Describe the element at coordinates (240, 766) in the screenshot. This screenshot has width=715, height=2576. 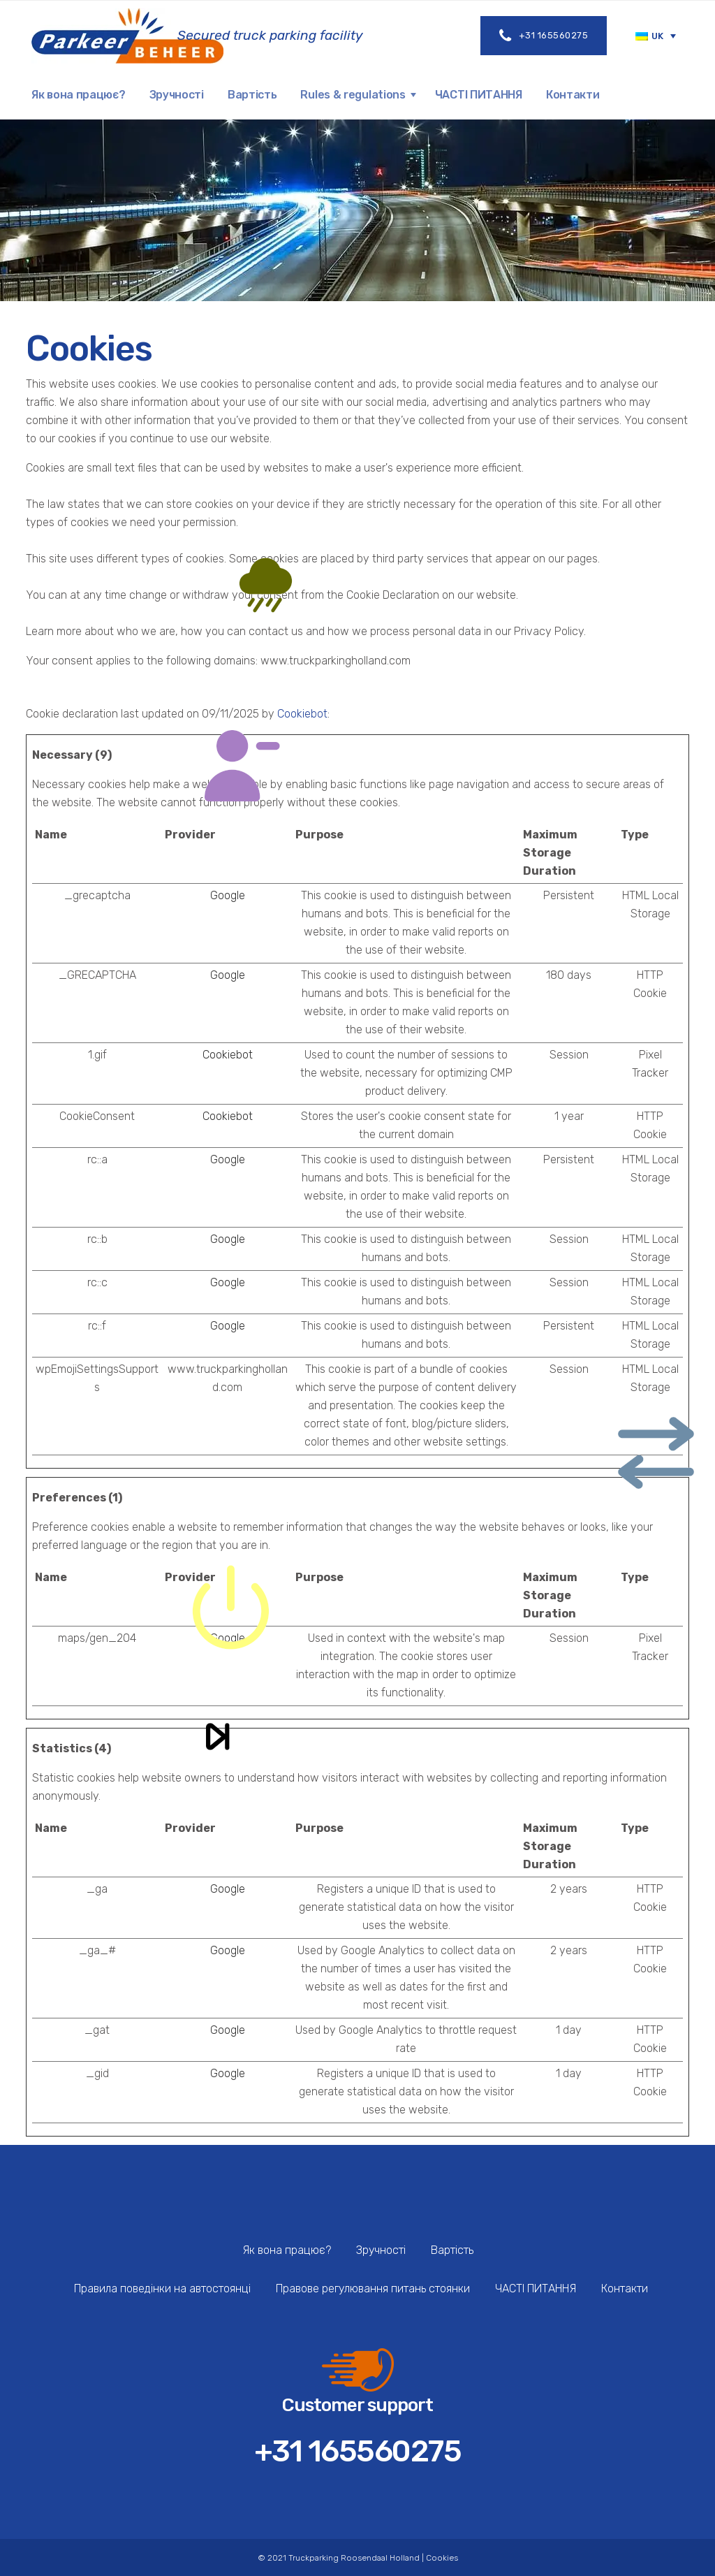
I see `remove a contact or friend` at that location.